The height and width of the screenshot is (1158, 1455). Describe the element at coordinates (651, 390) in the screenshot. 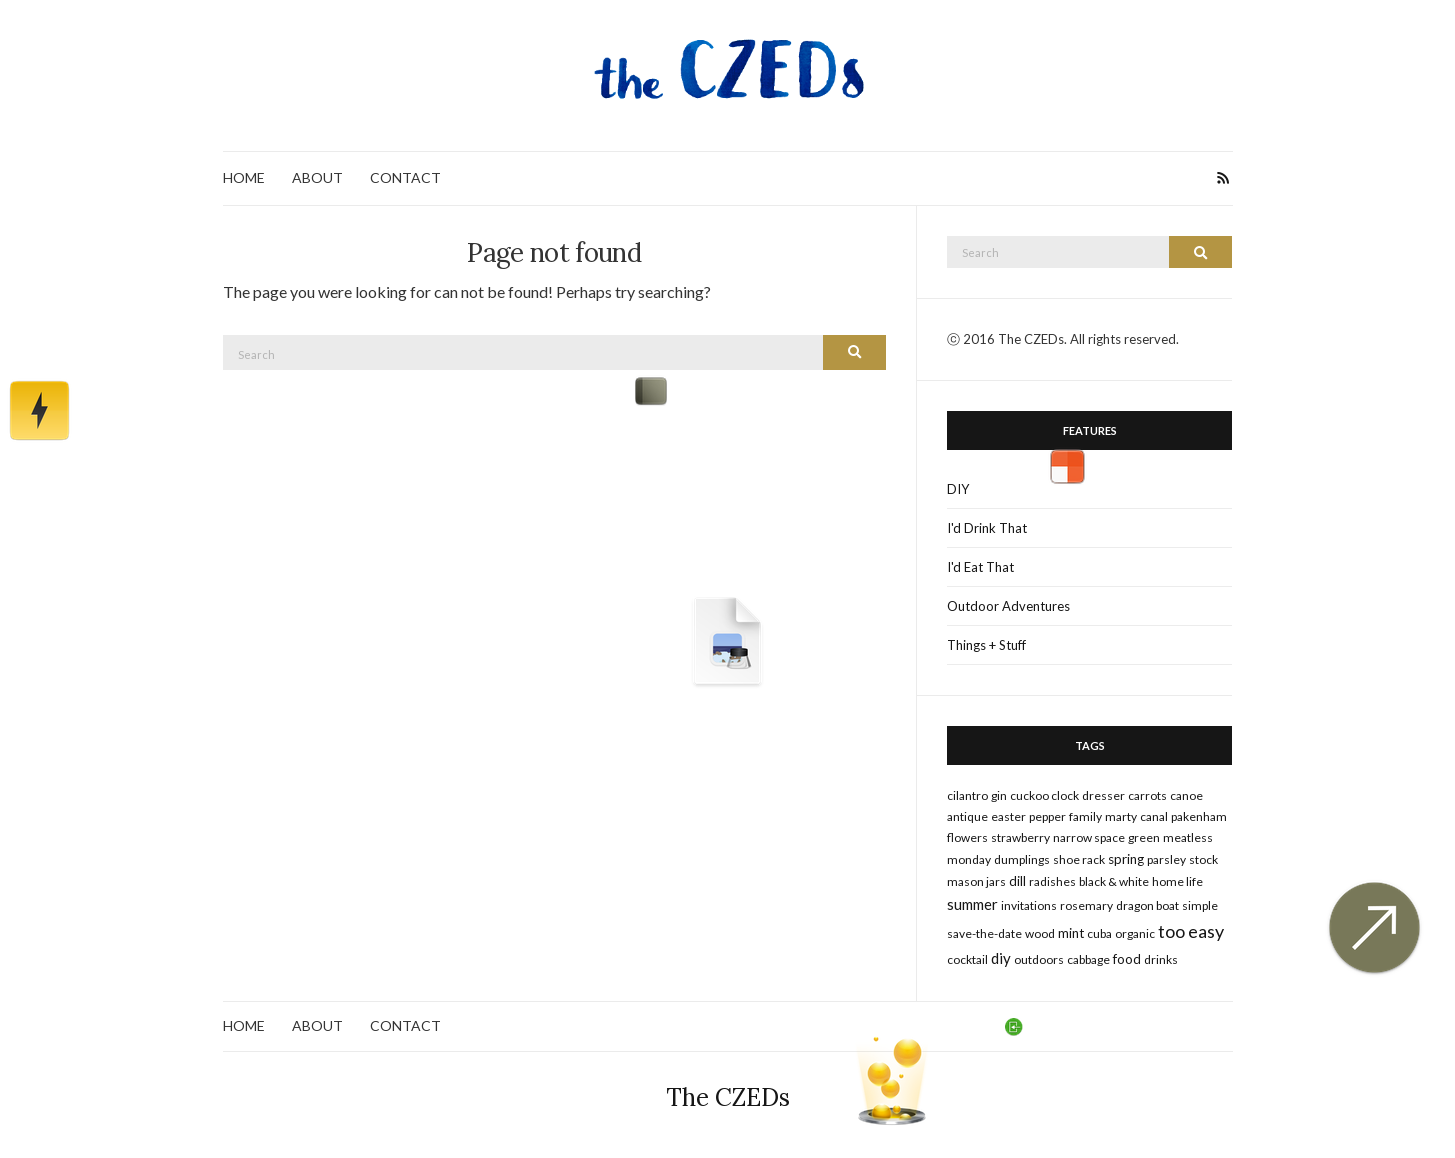

I see `access the desktop folder` at that location.